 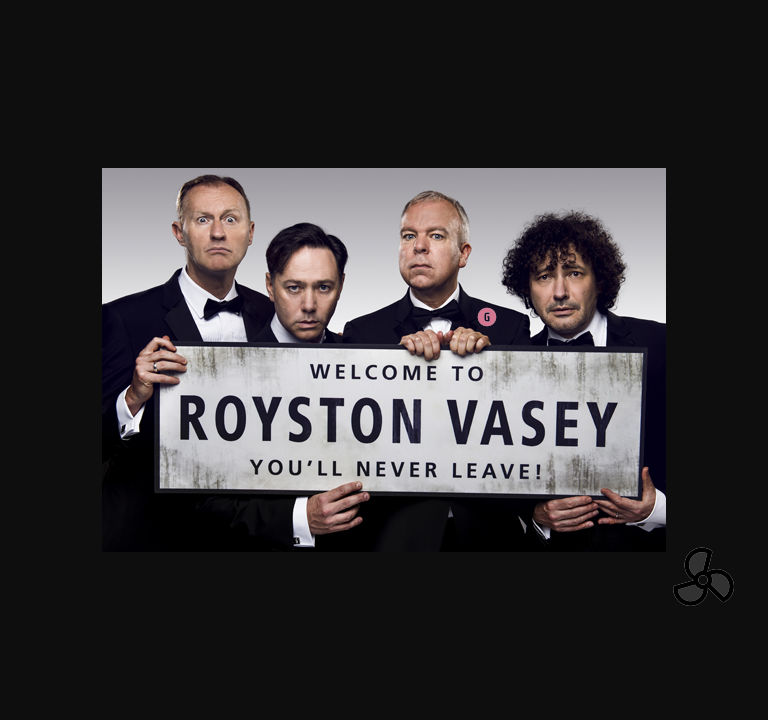 What do you see at coordinates (487, 317) in the screenshot?
I see `google account or service indicator` at bounding box center [487, 317].